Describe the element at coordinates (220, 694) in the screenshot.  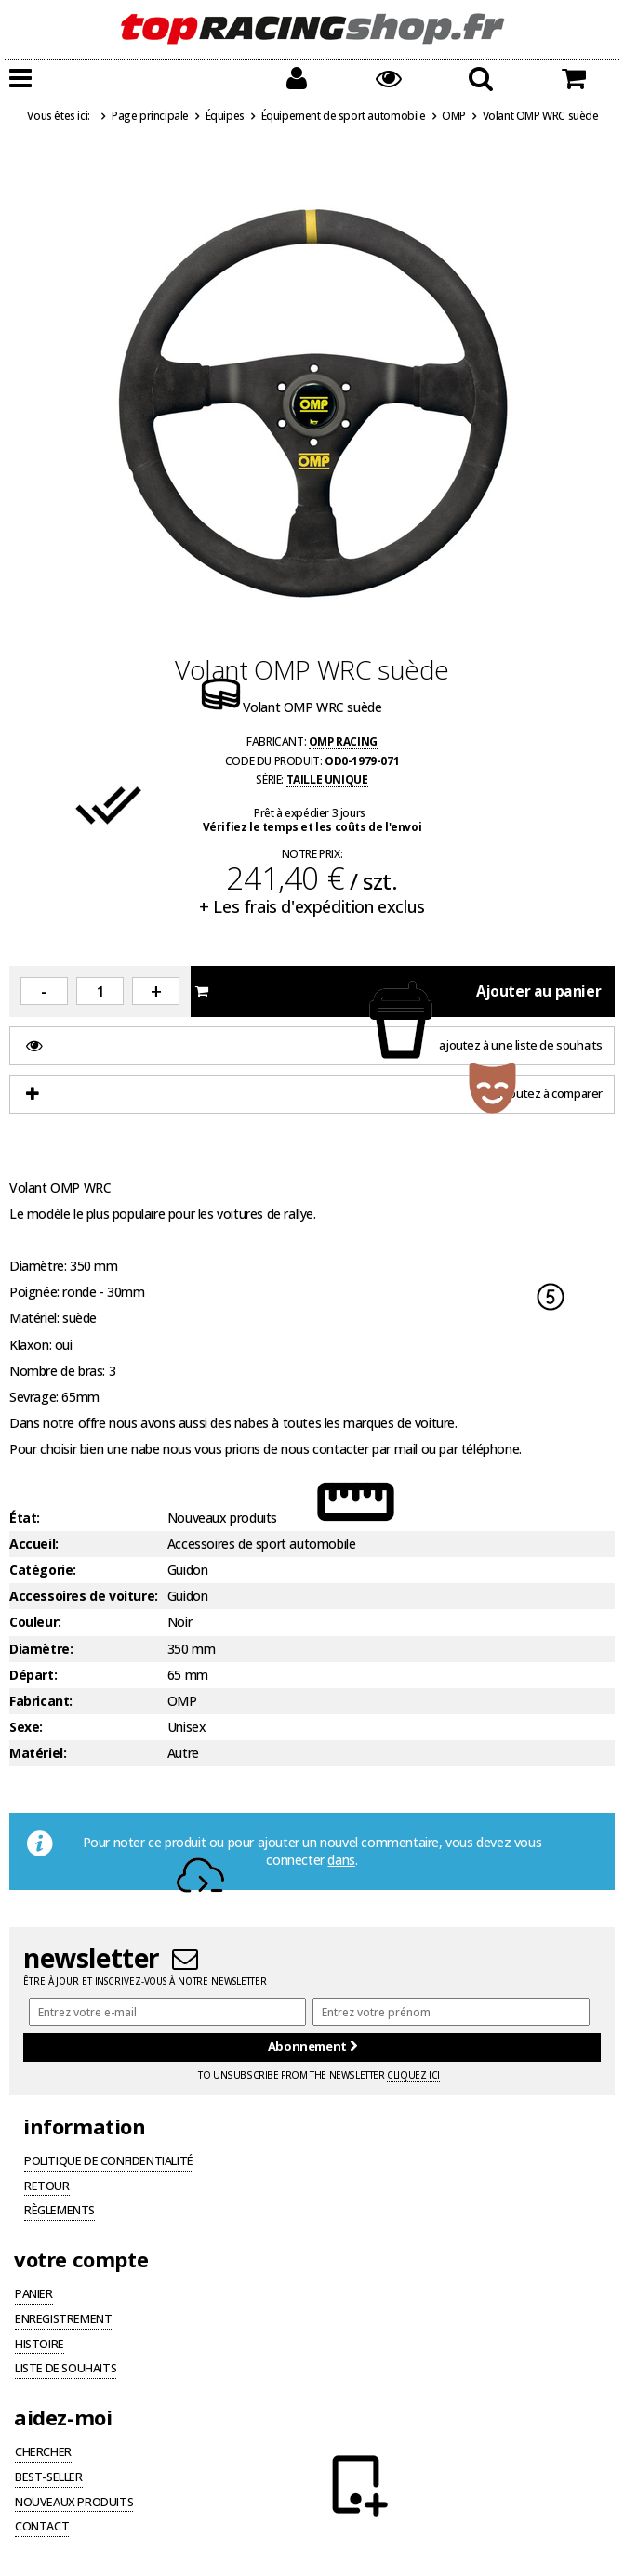
I see `CakePHP framework logo` at that location.